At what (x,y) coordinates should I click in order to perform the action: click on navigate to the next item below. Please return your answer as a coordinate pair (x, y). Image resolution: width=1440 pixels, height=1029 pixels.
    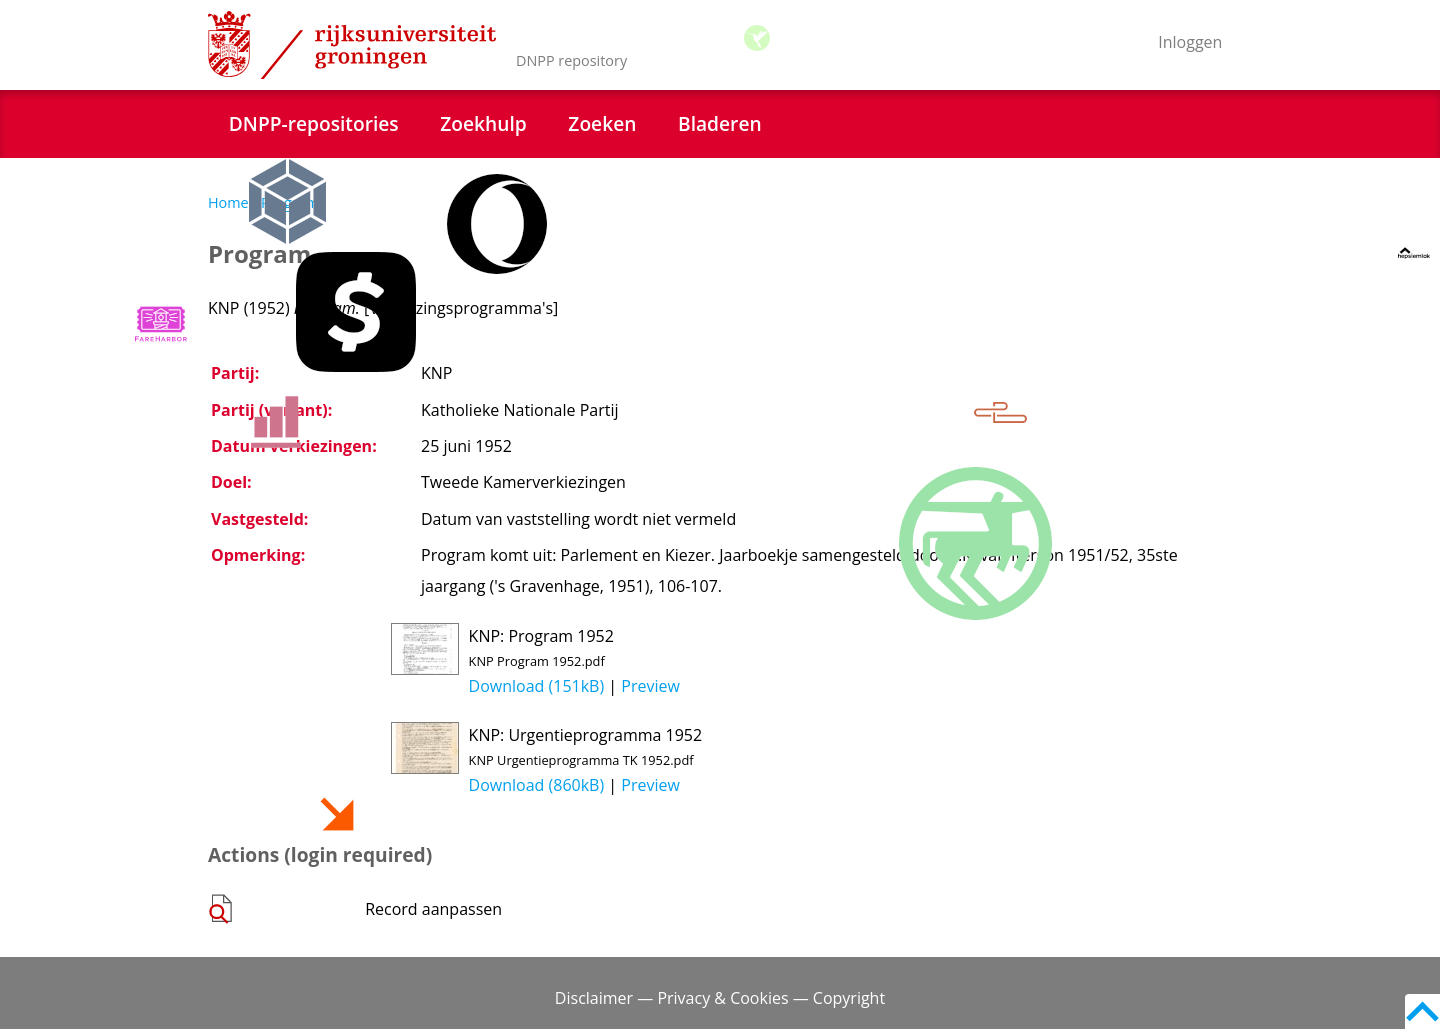
    Looking at the image, I should click on (337, 814).